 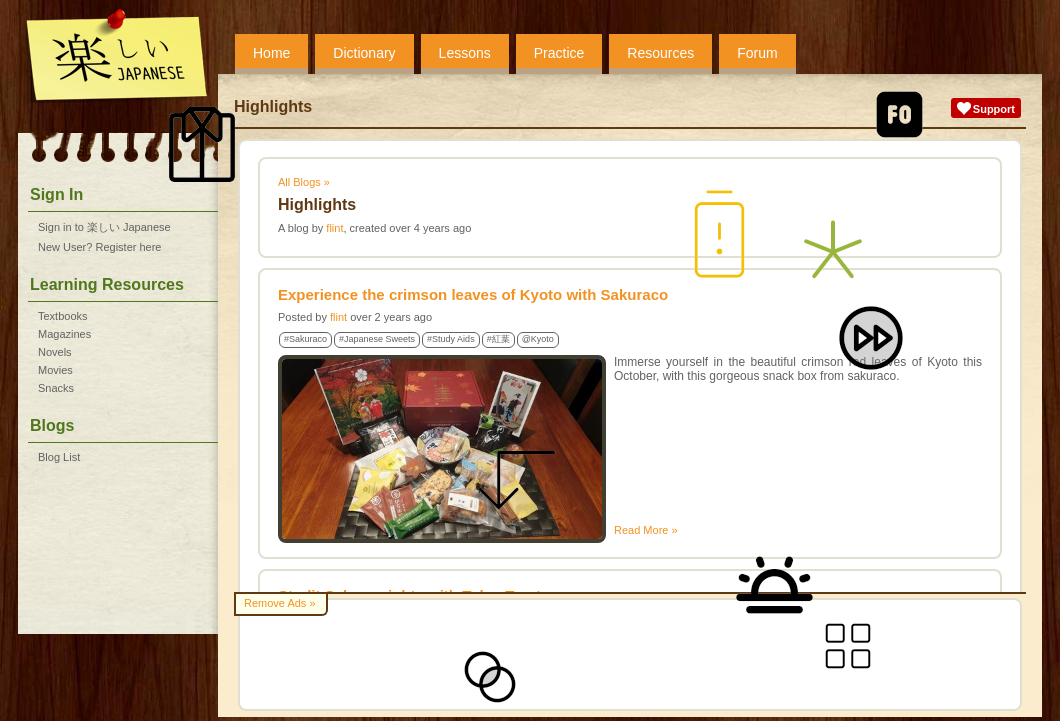 I want to click on view all apps or menu grid, so click(x=848, y=646).